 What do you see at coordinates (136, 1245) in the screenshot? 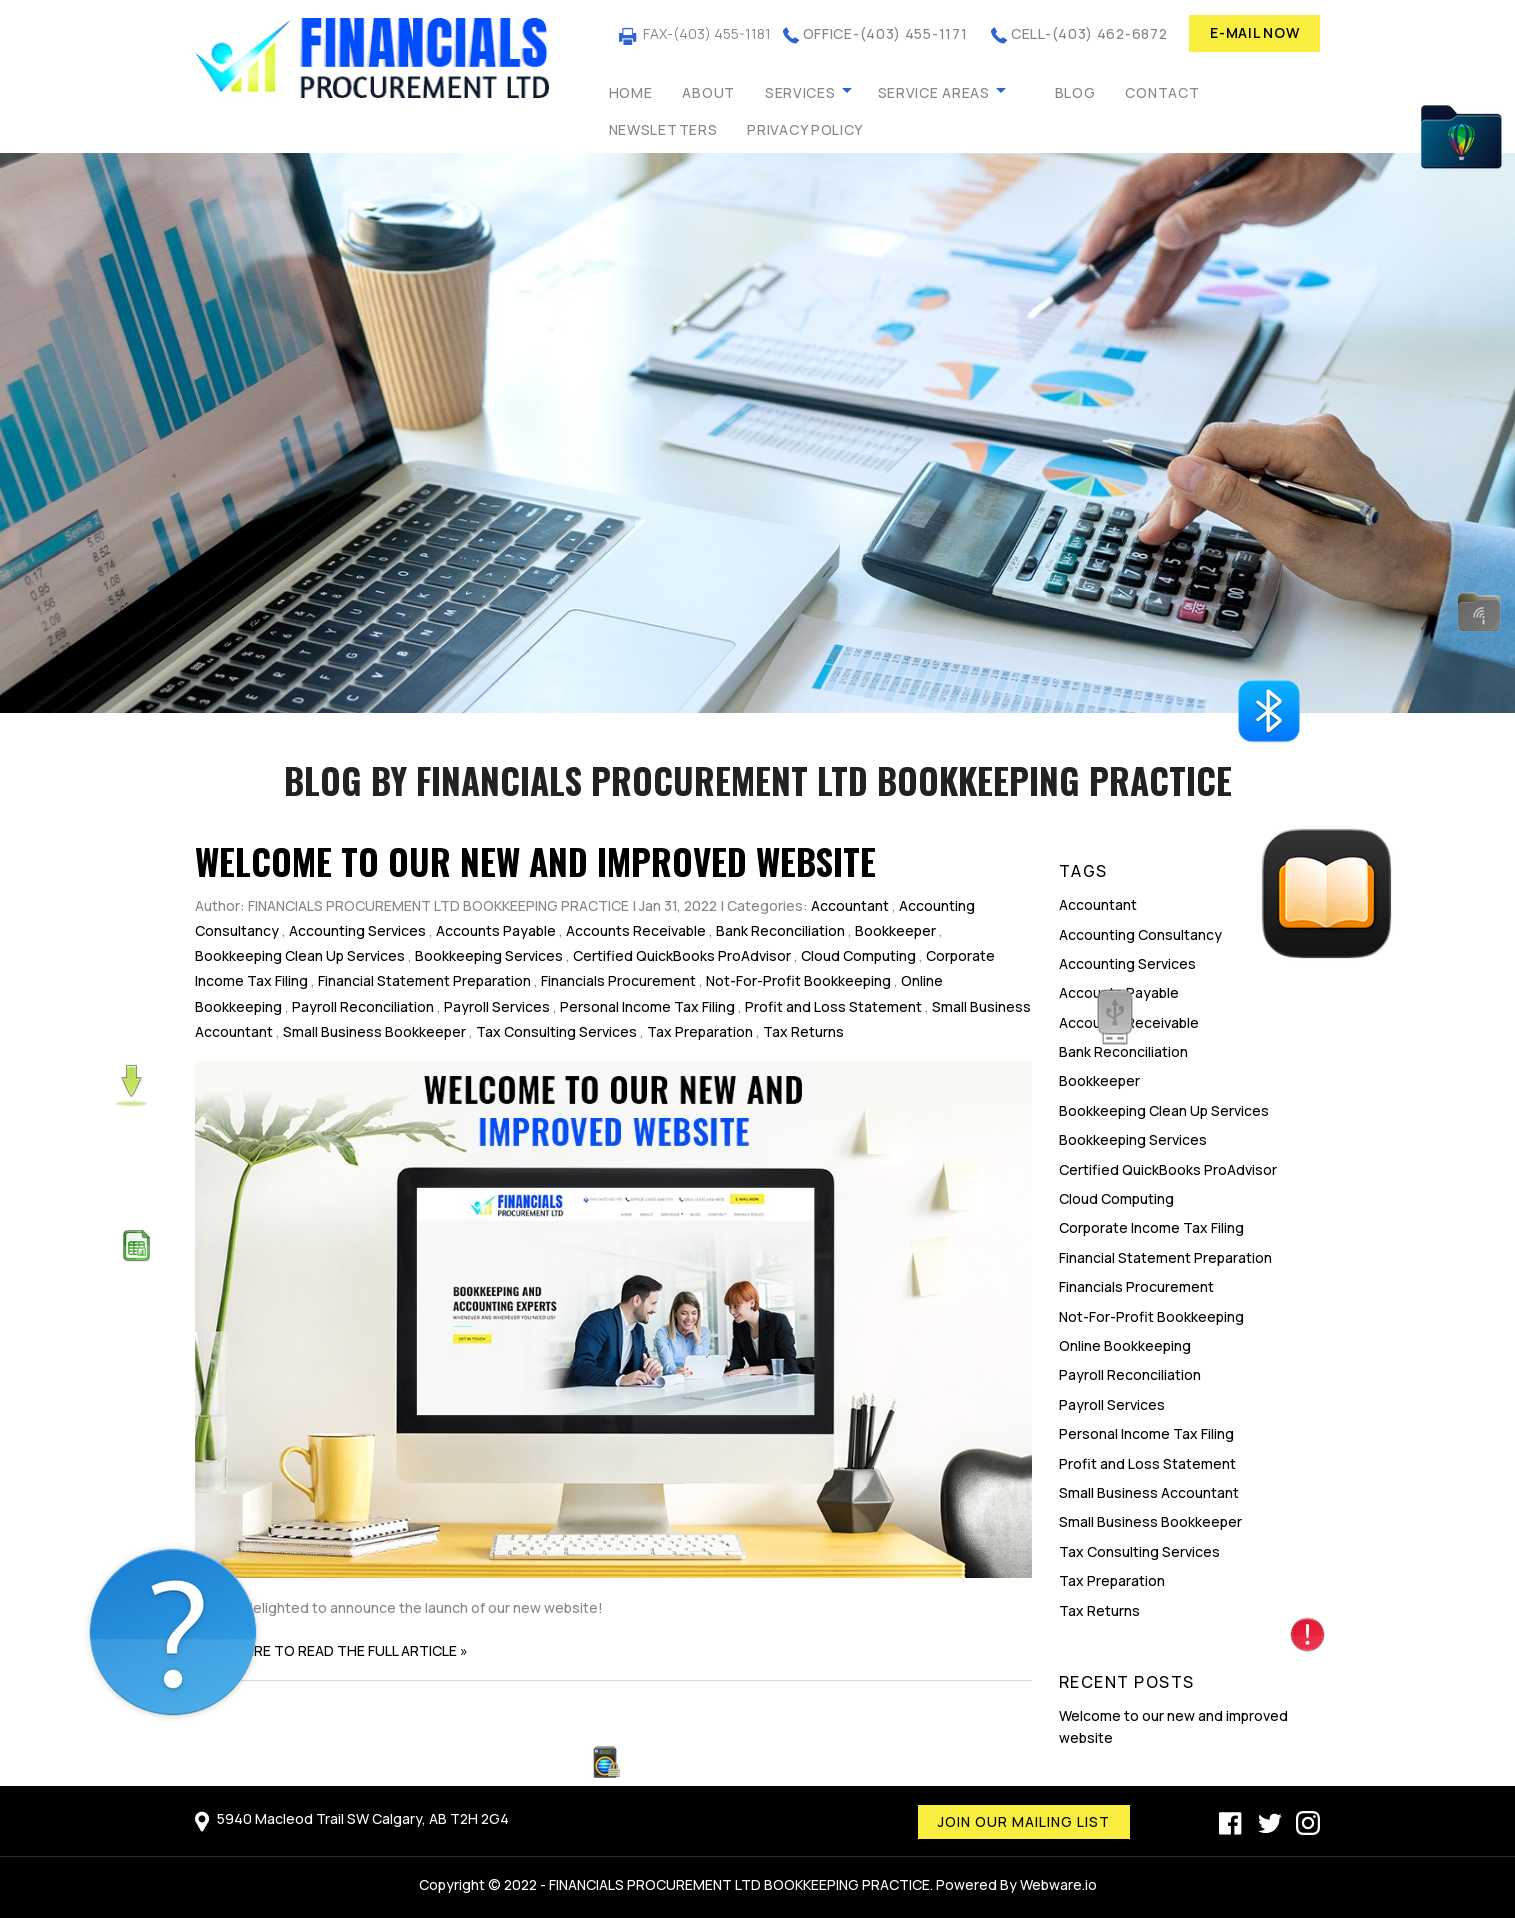
I see `open a spreadsheet template file` at bounding box center [136, 1245].